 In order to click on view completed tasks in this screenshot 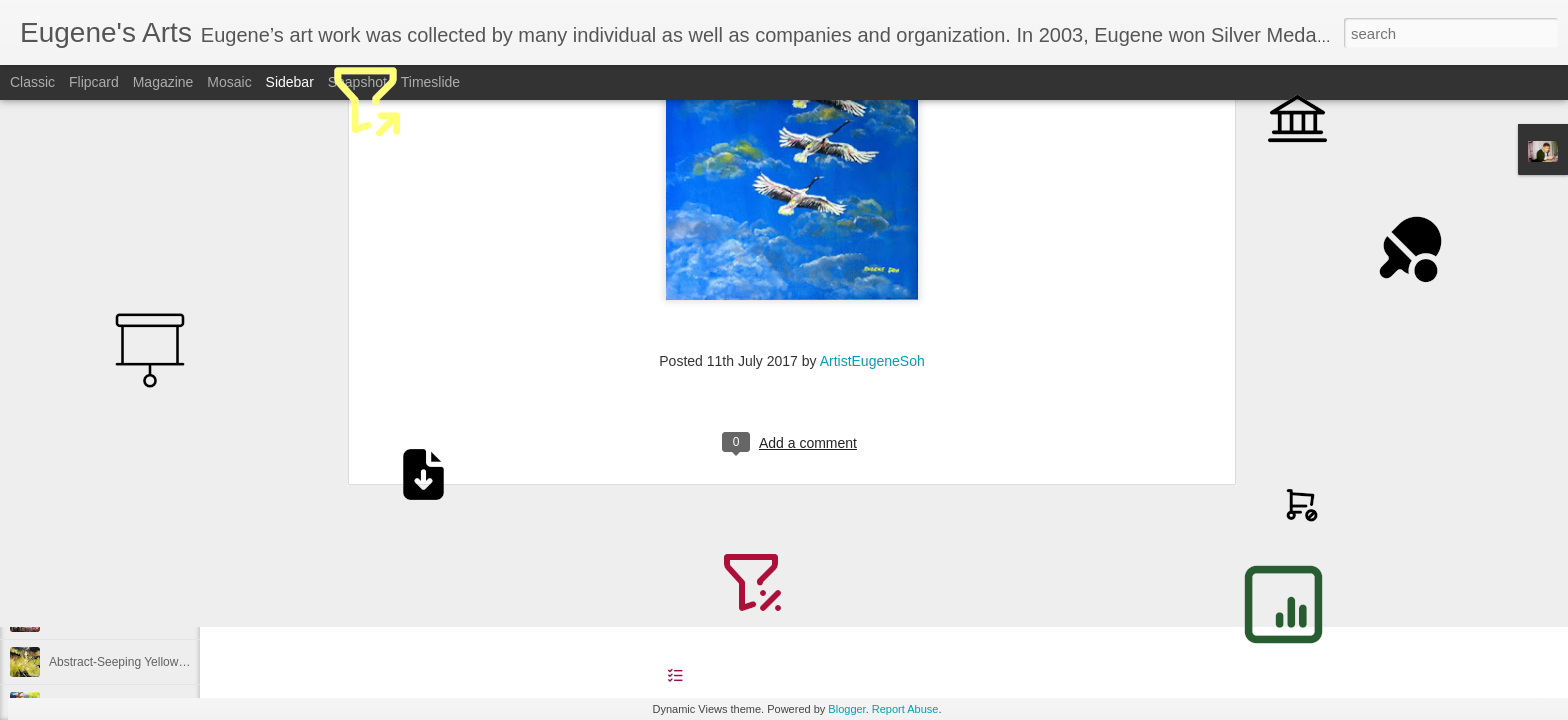, I will do `click(675, 675)`.